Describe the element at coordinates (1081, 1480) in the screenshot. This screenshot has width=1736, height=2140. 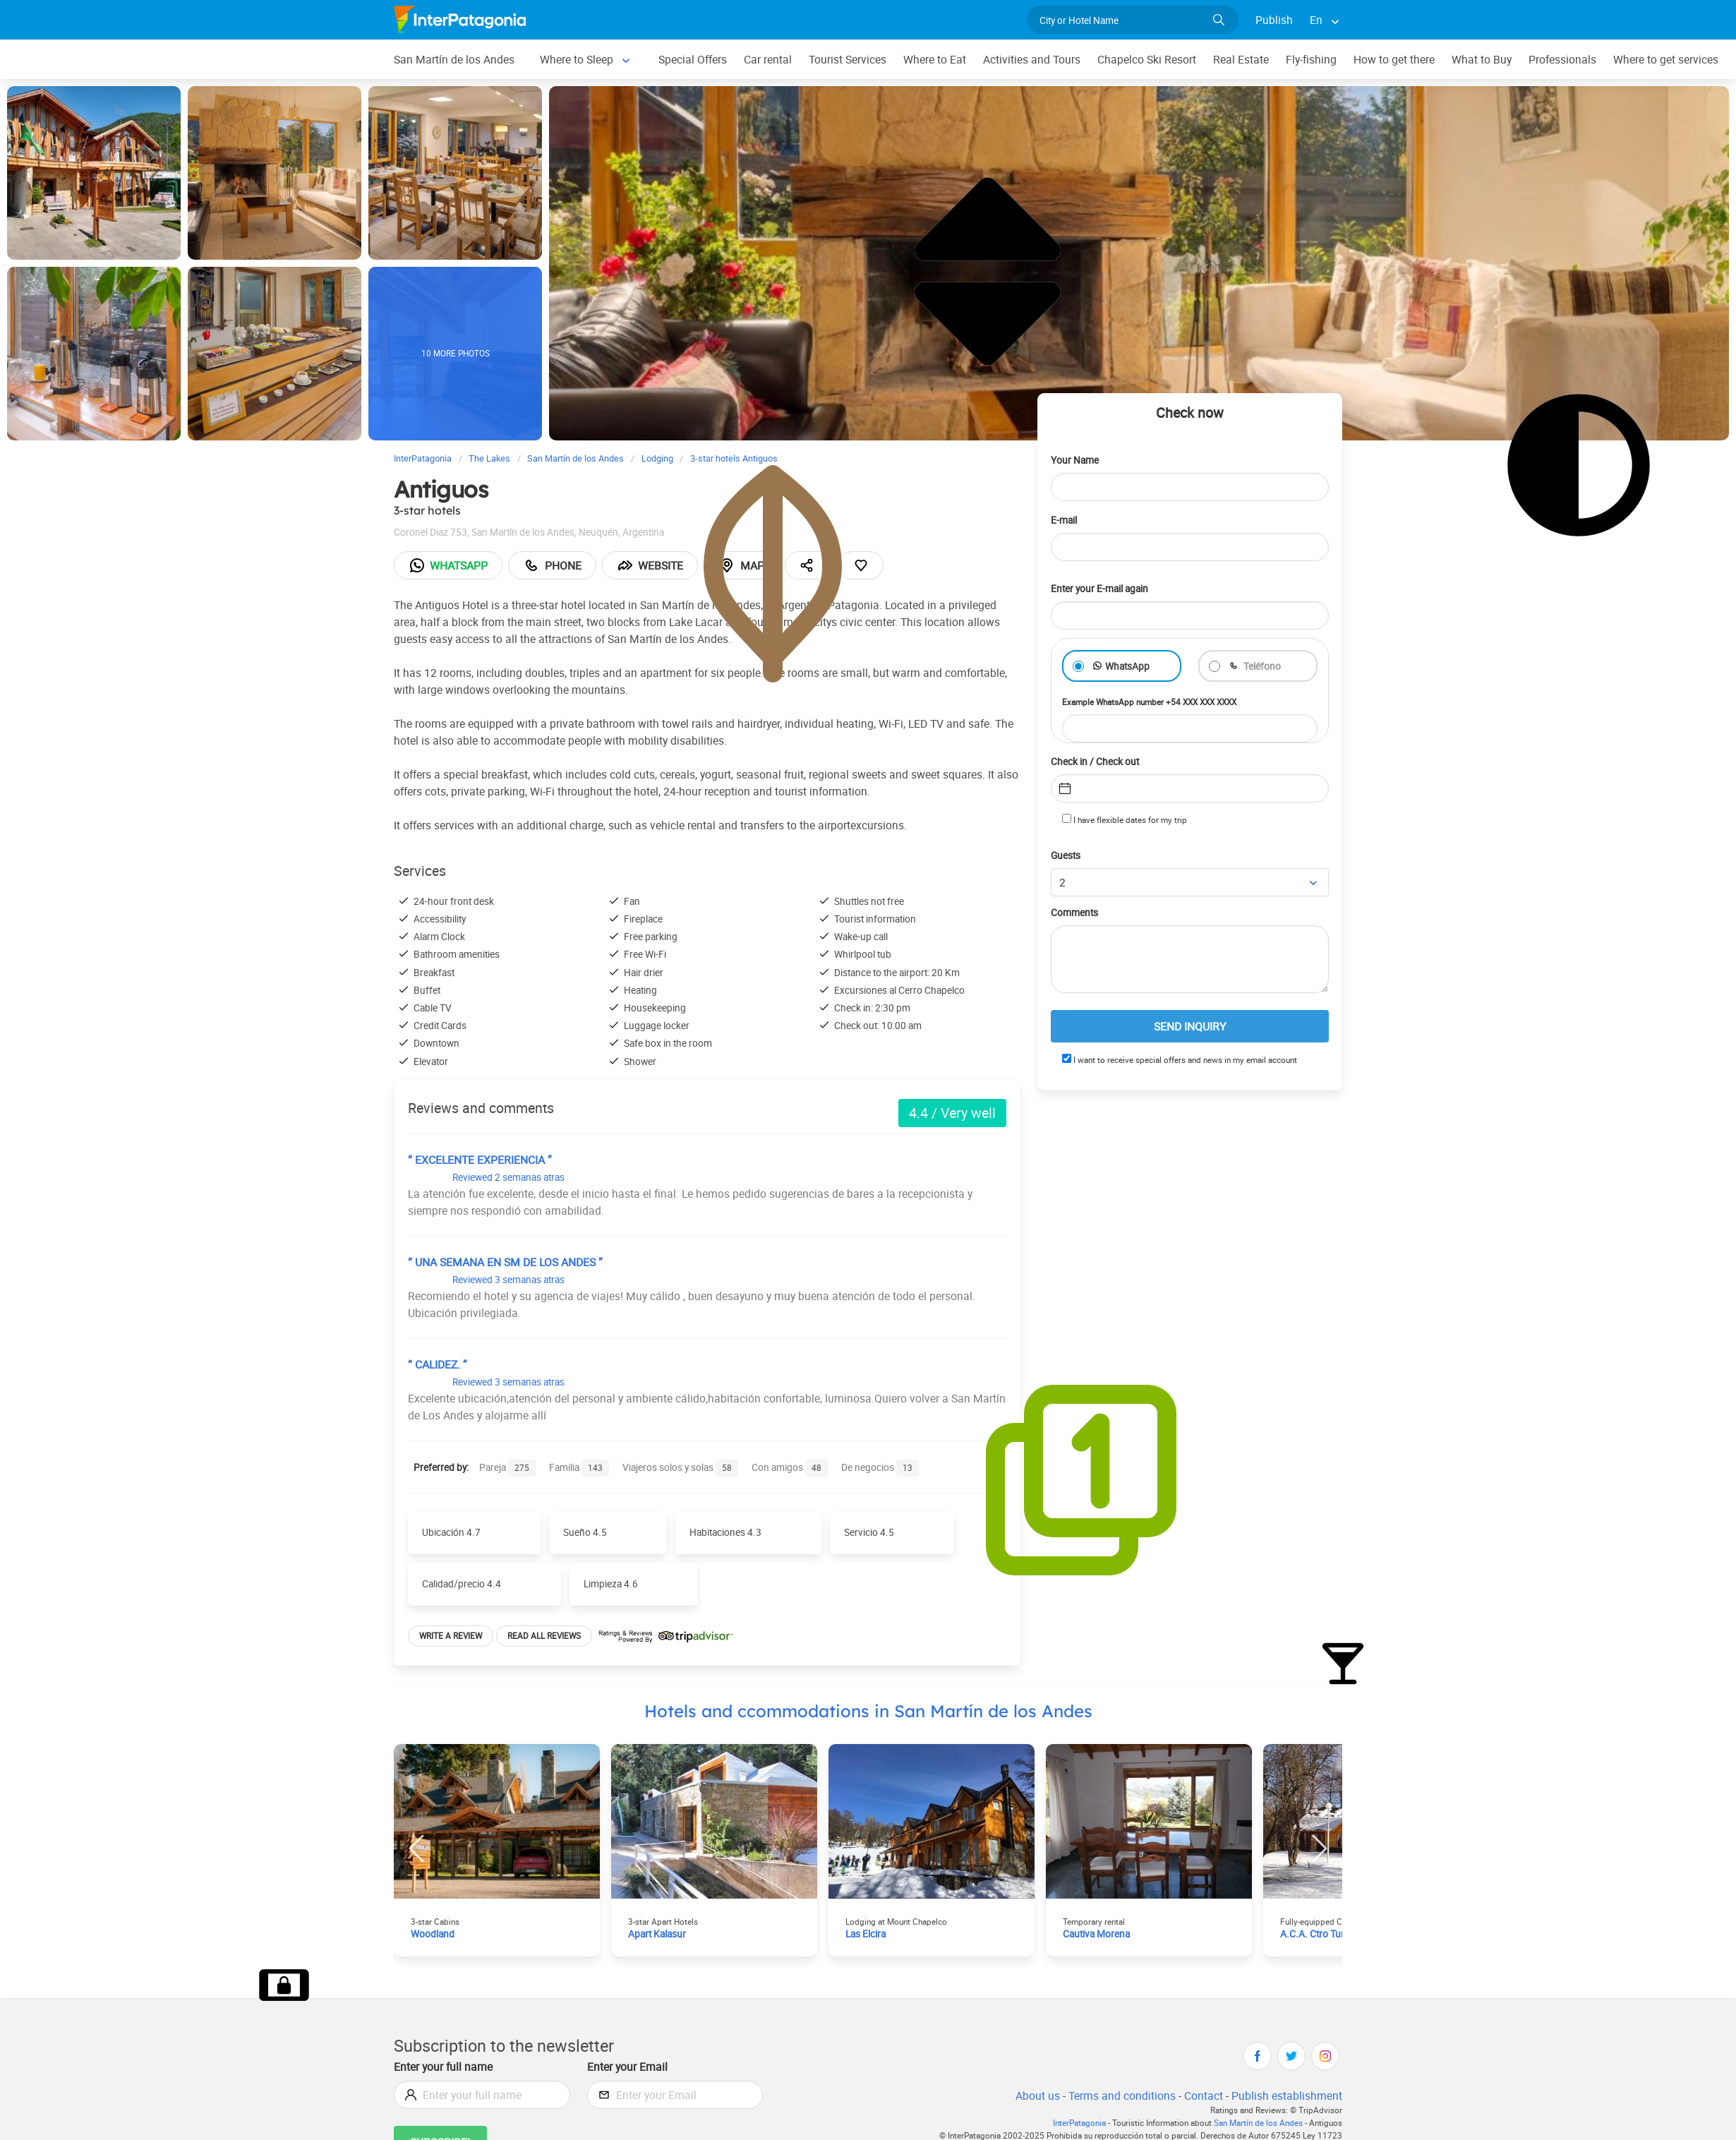
I see `view first item in a collection` at that location.